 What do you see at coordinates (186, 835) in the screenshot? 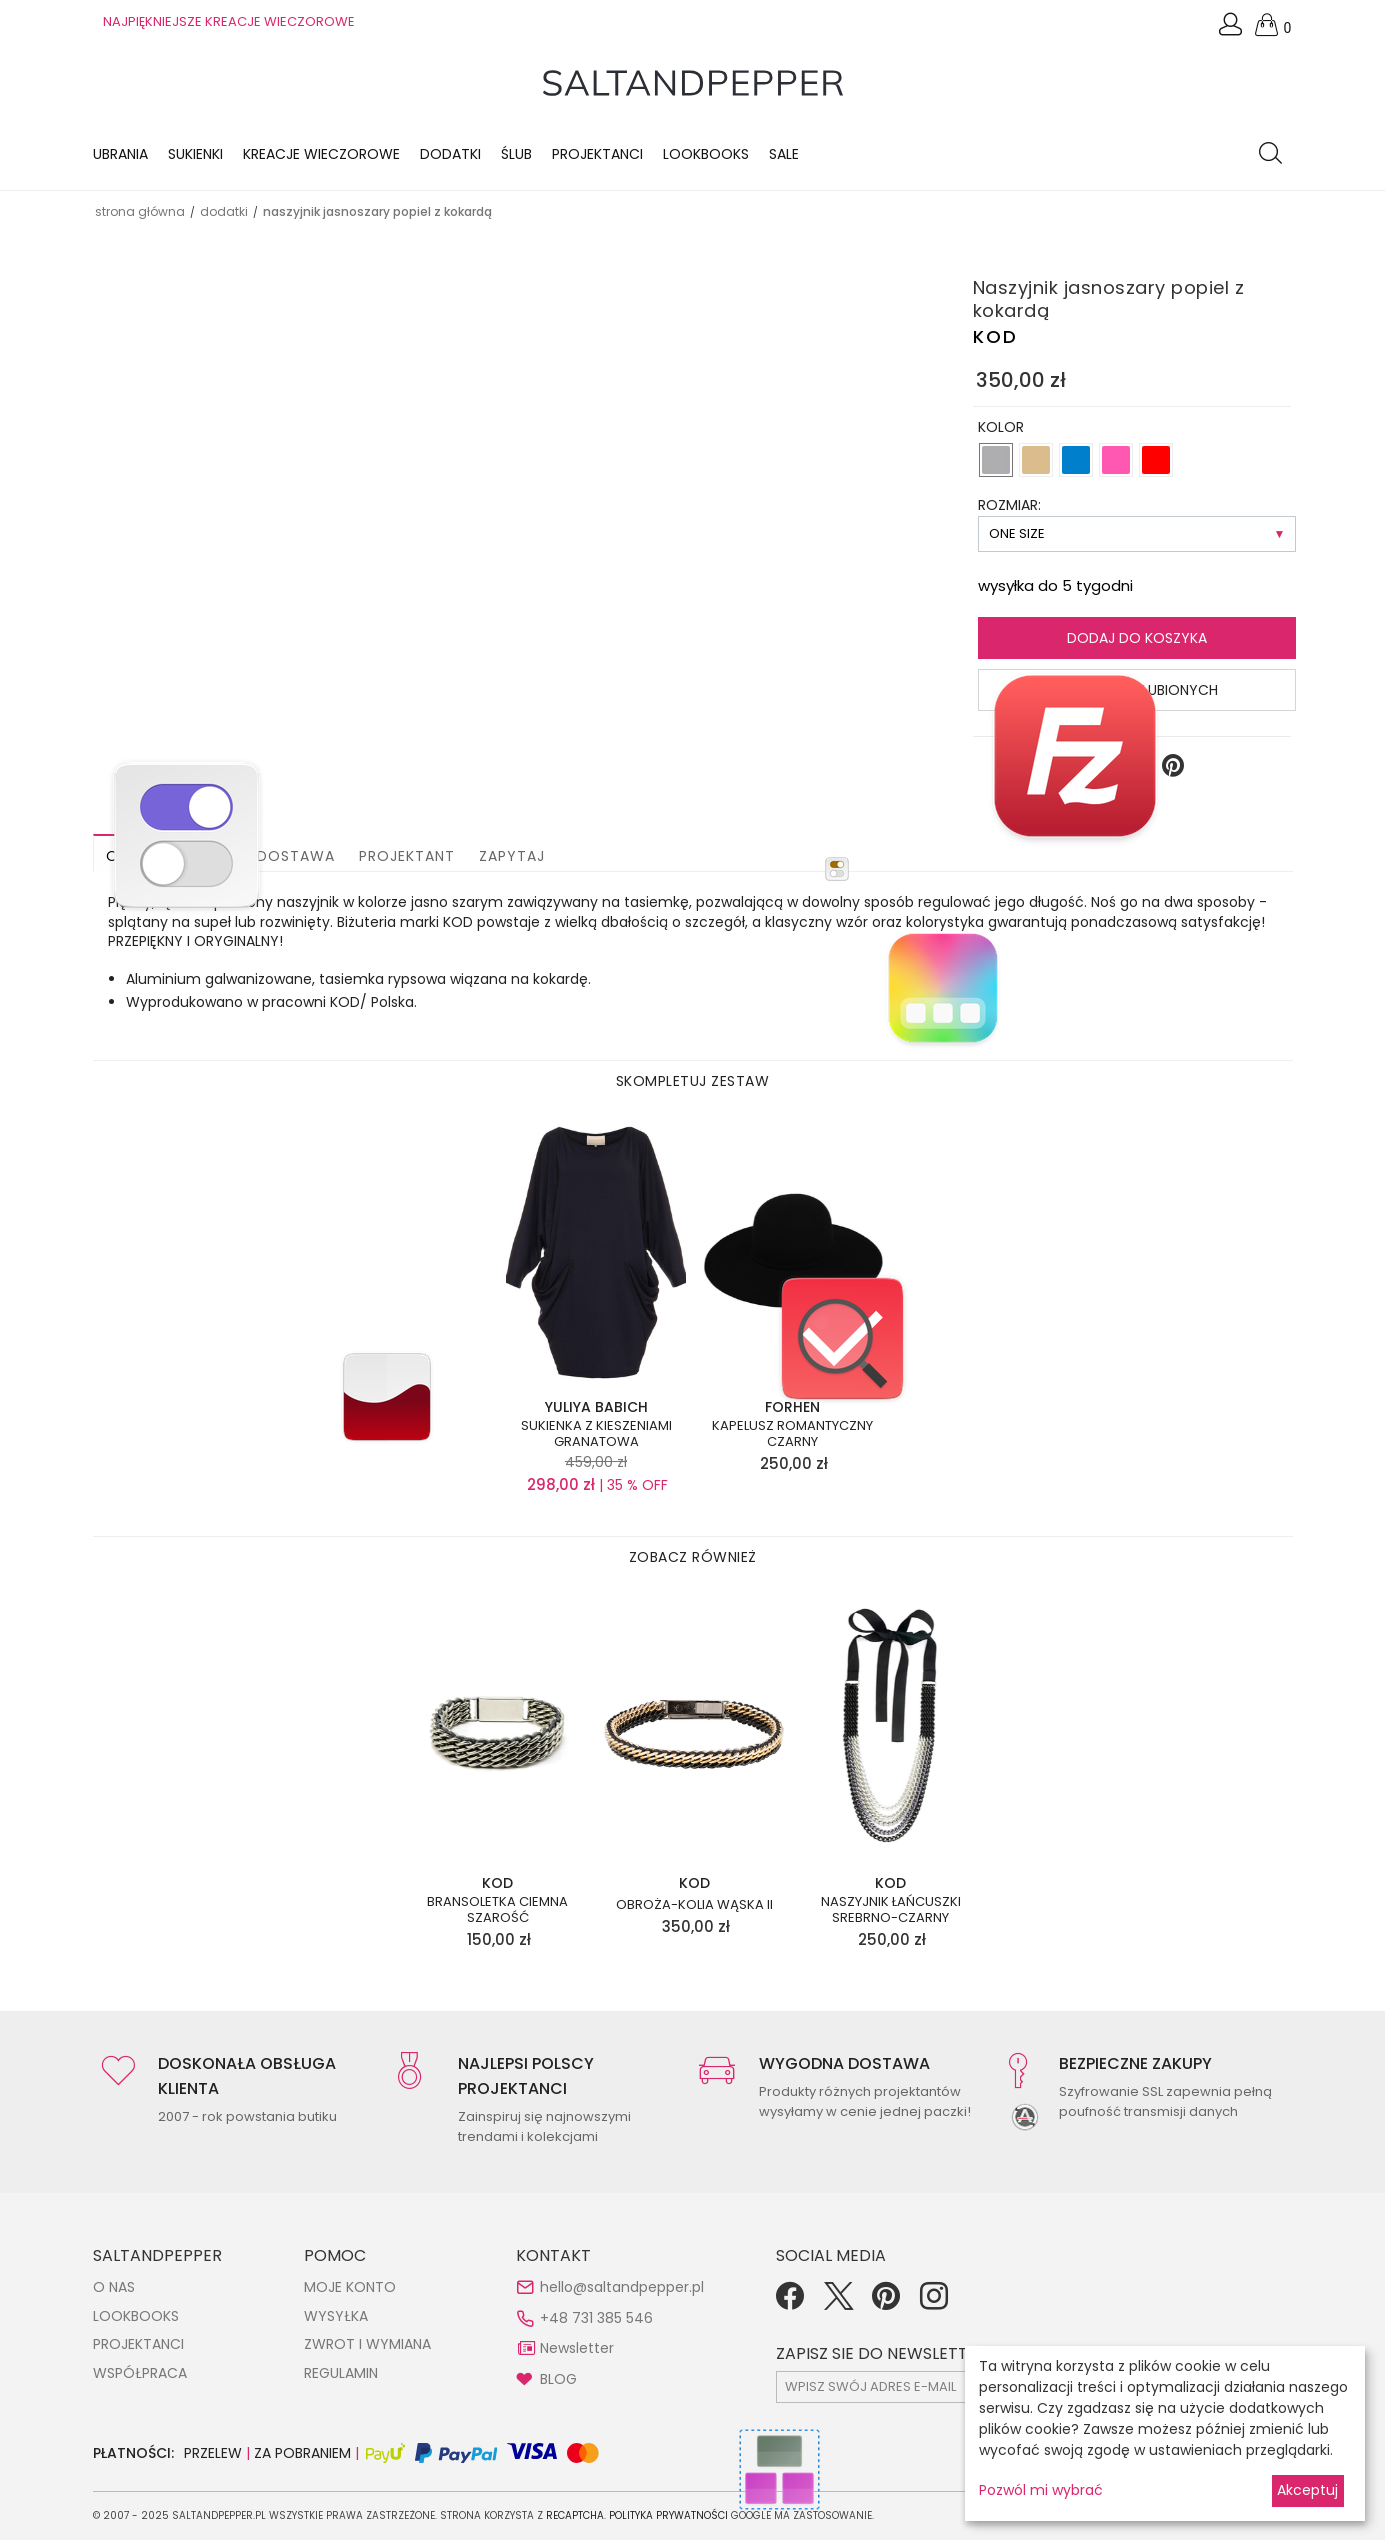
I see `open gnome tweaks application` at bounding box center [186, 835].